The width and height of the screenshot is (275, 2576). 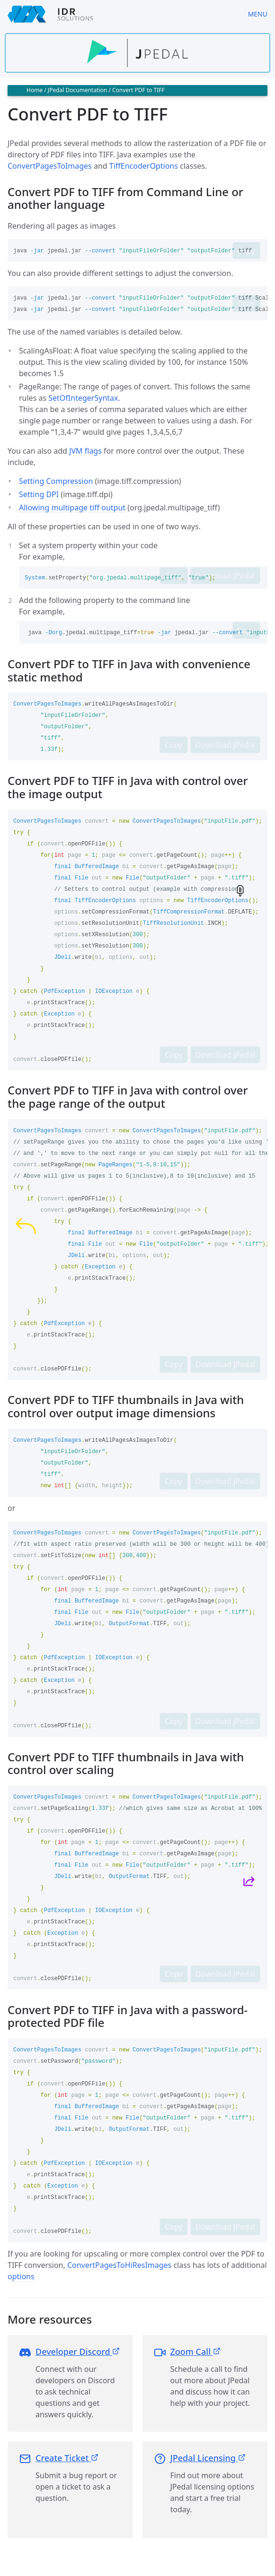 What do you see at coordinates (240, 890) in the screenshot?
I see `browse frozen treats or dessert options` at bounding box center [240, 890].